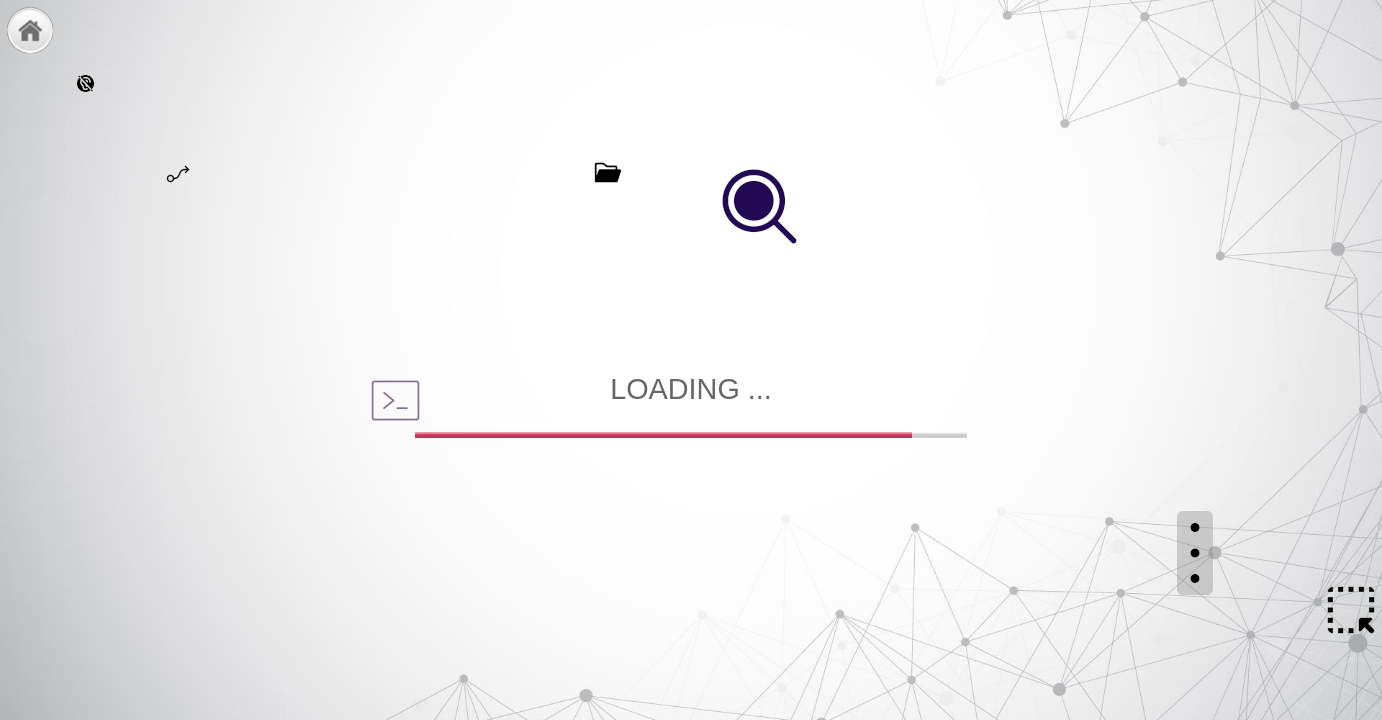 Image resolution: width=1382 pixels, height=720 pixels. I want to click on mute or disable hearing assistance features, so click(85, 83).